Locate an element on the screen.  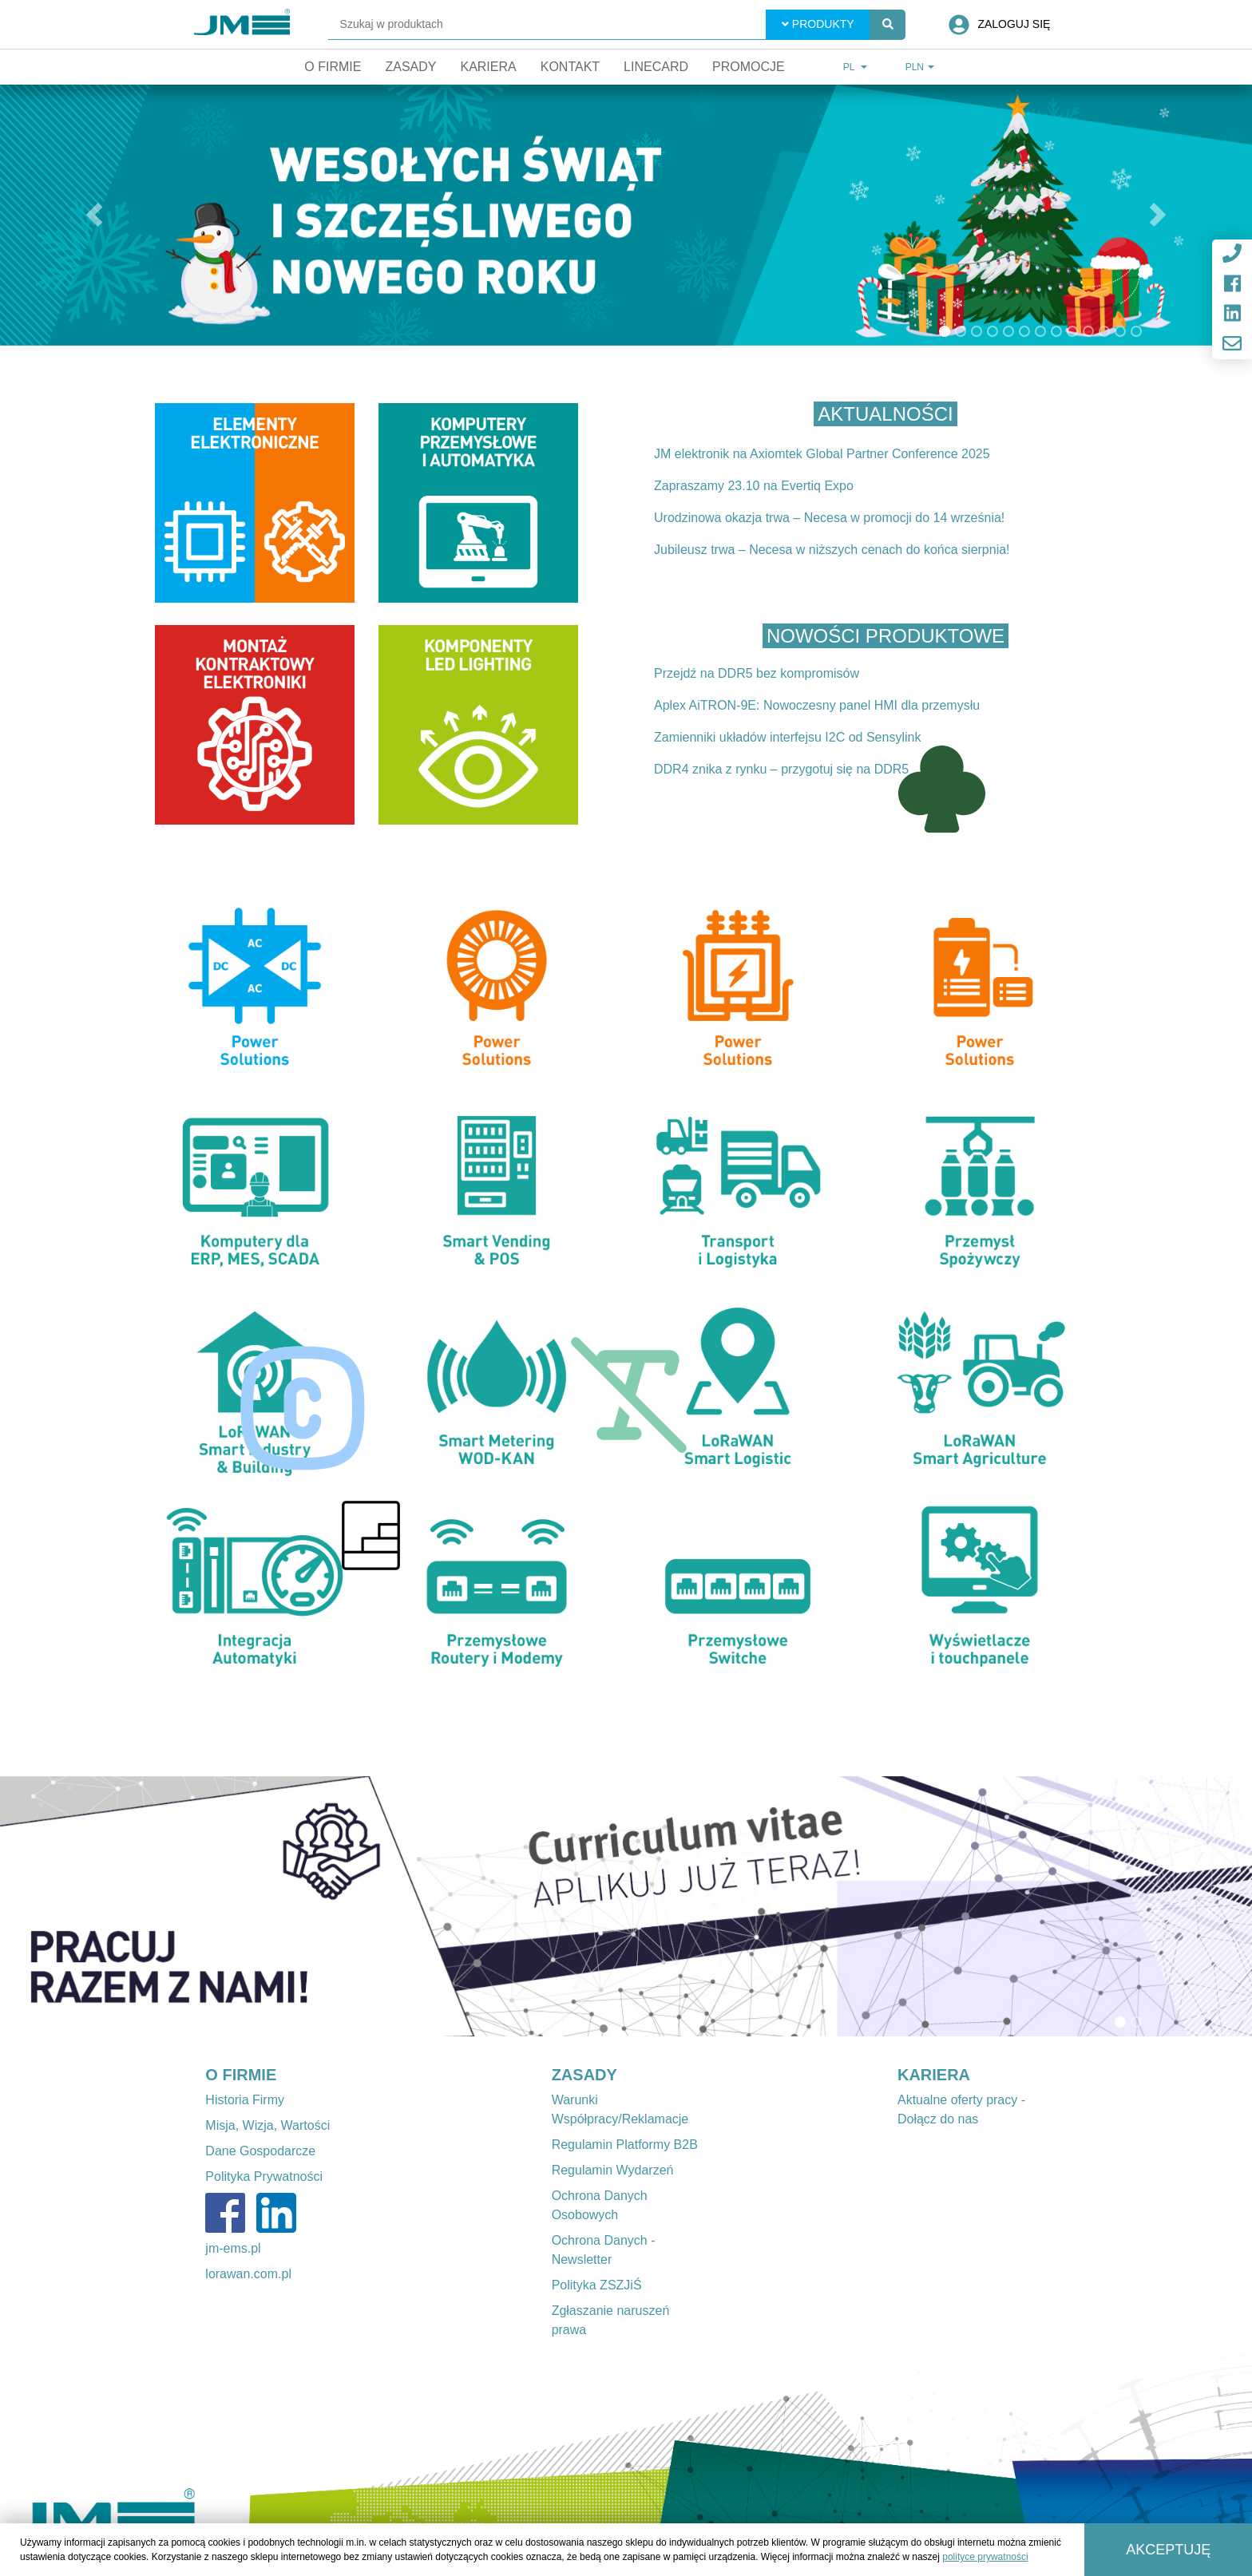
access stairway or floor navigation is located at coordinates (370, 1535).